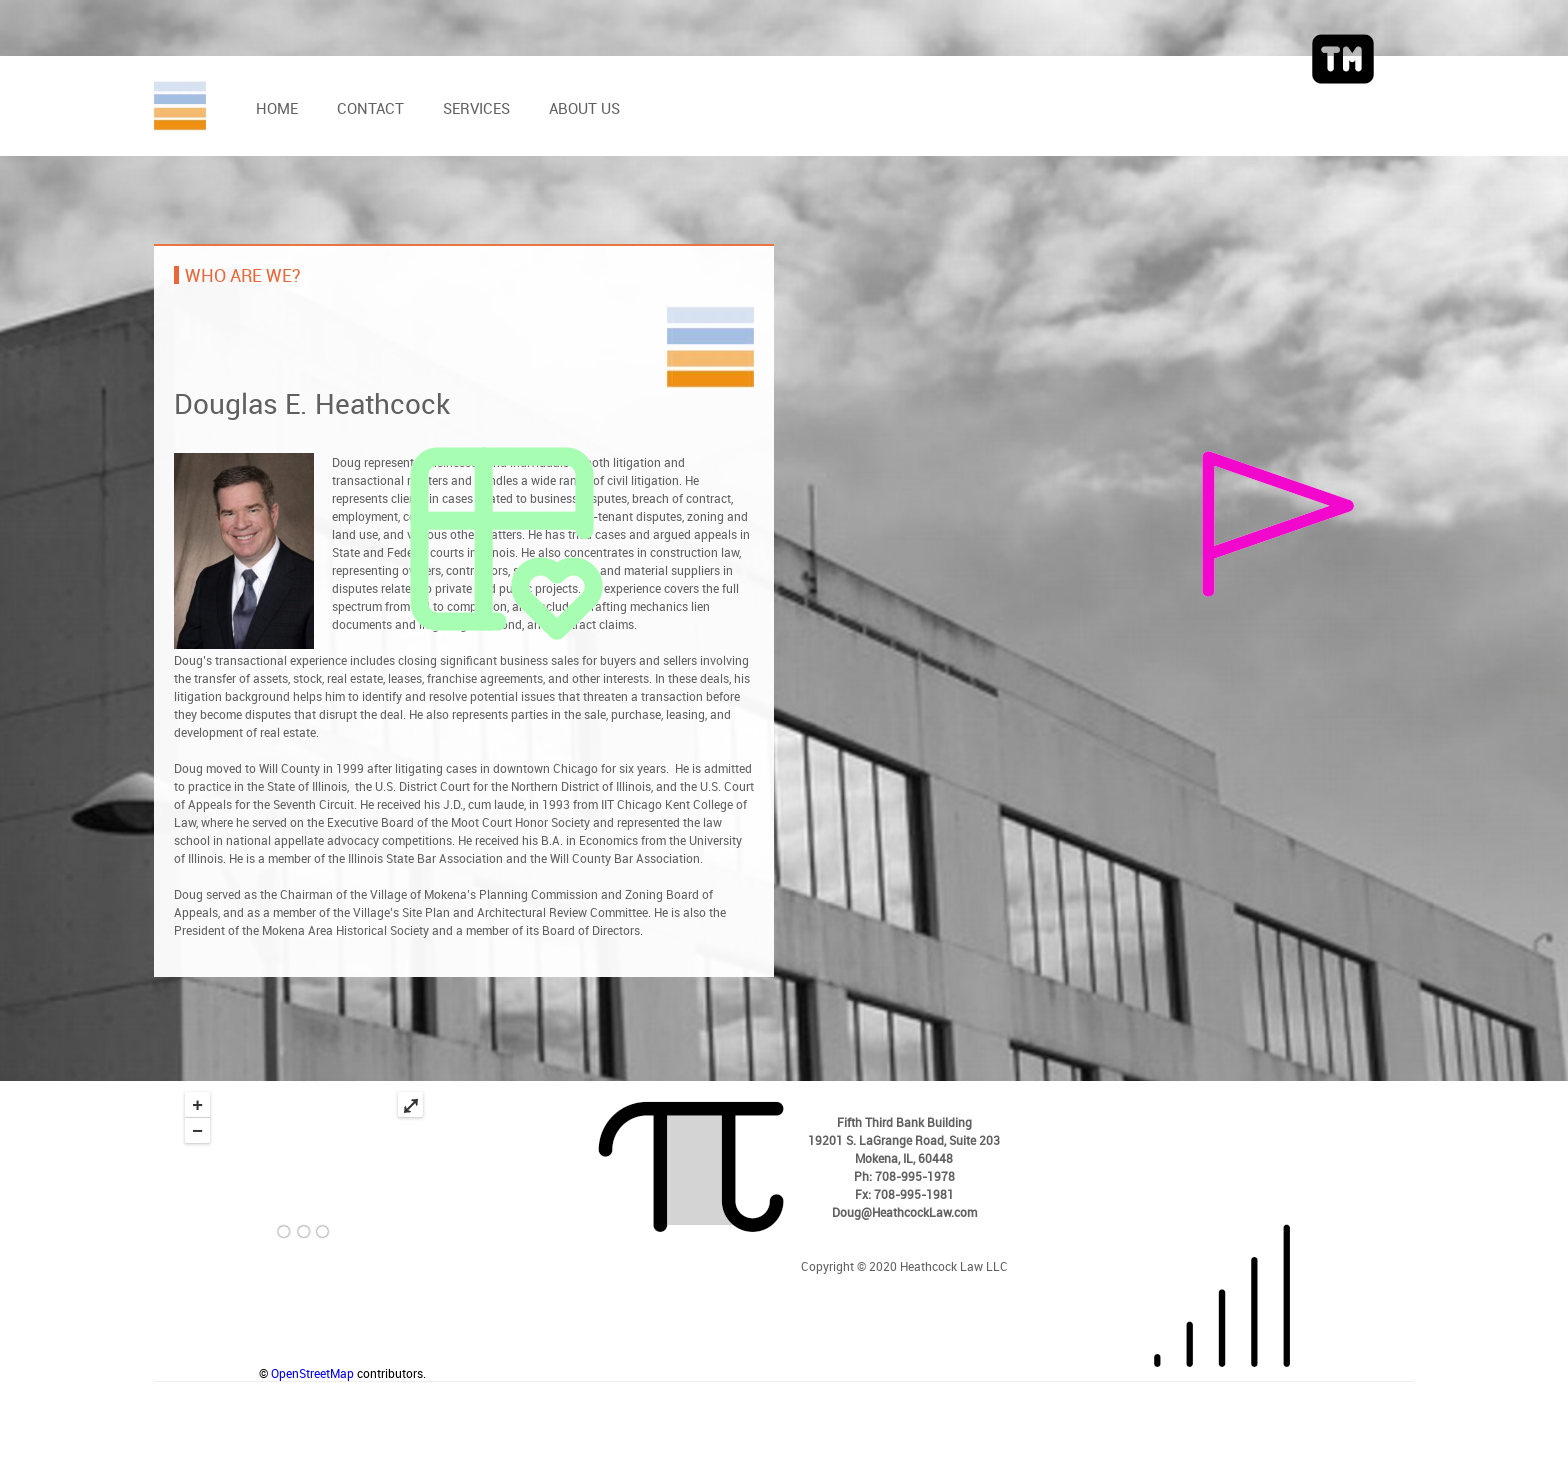  I want to click on access mathematical or scientific calculator functions, so click(694, 1163).